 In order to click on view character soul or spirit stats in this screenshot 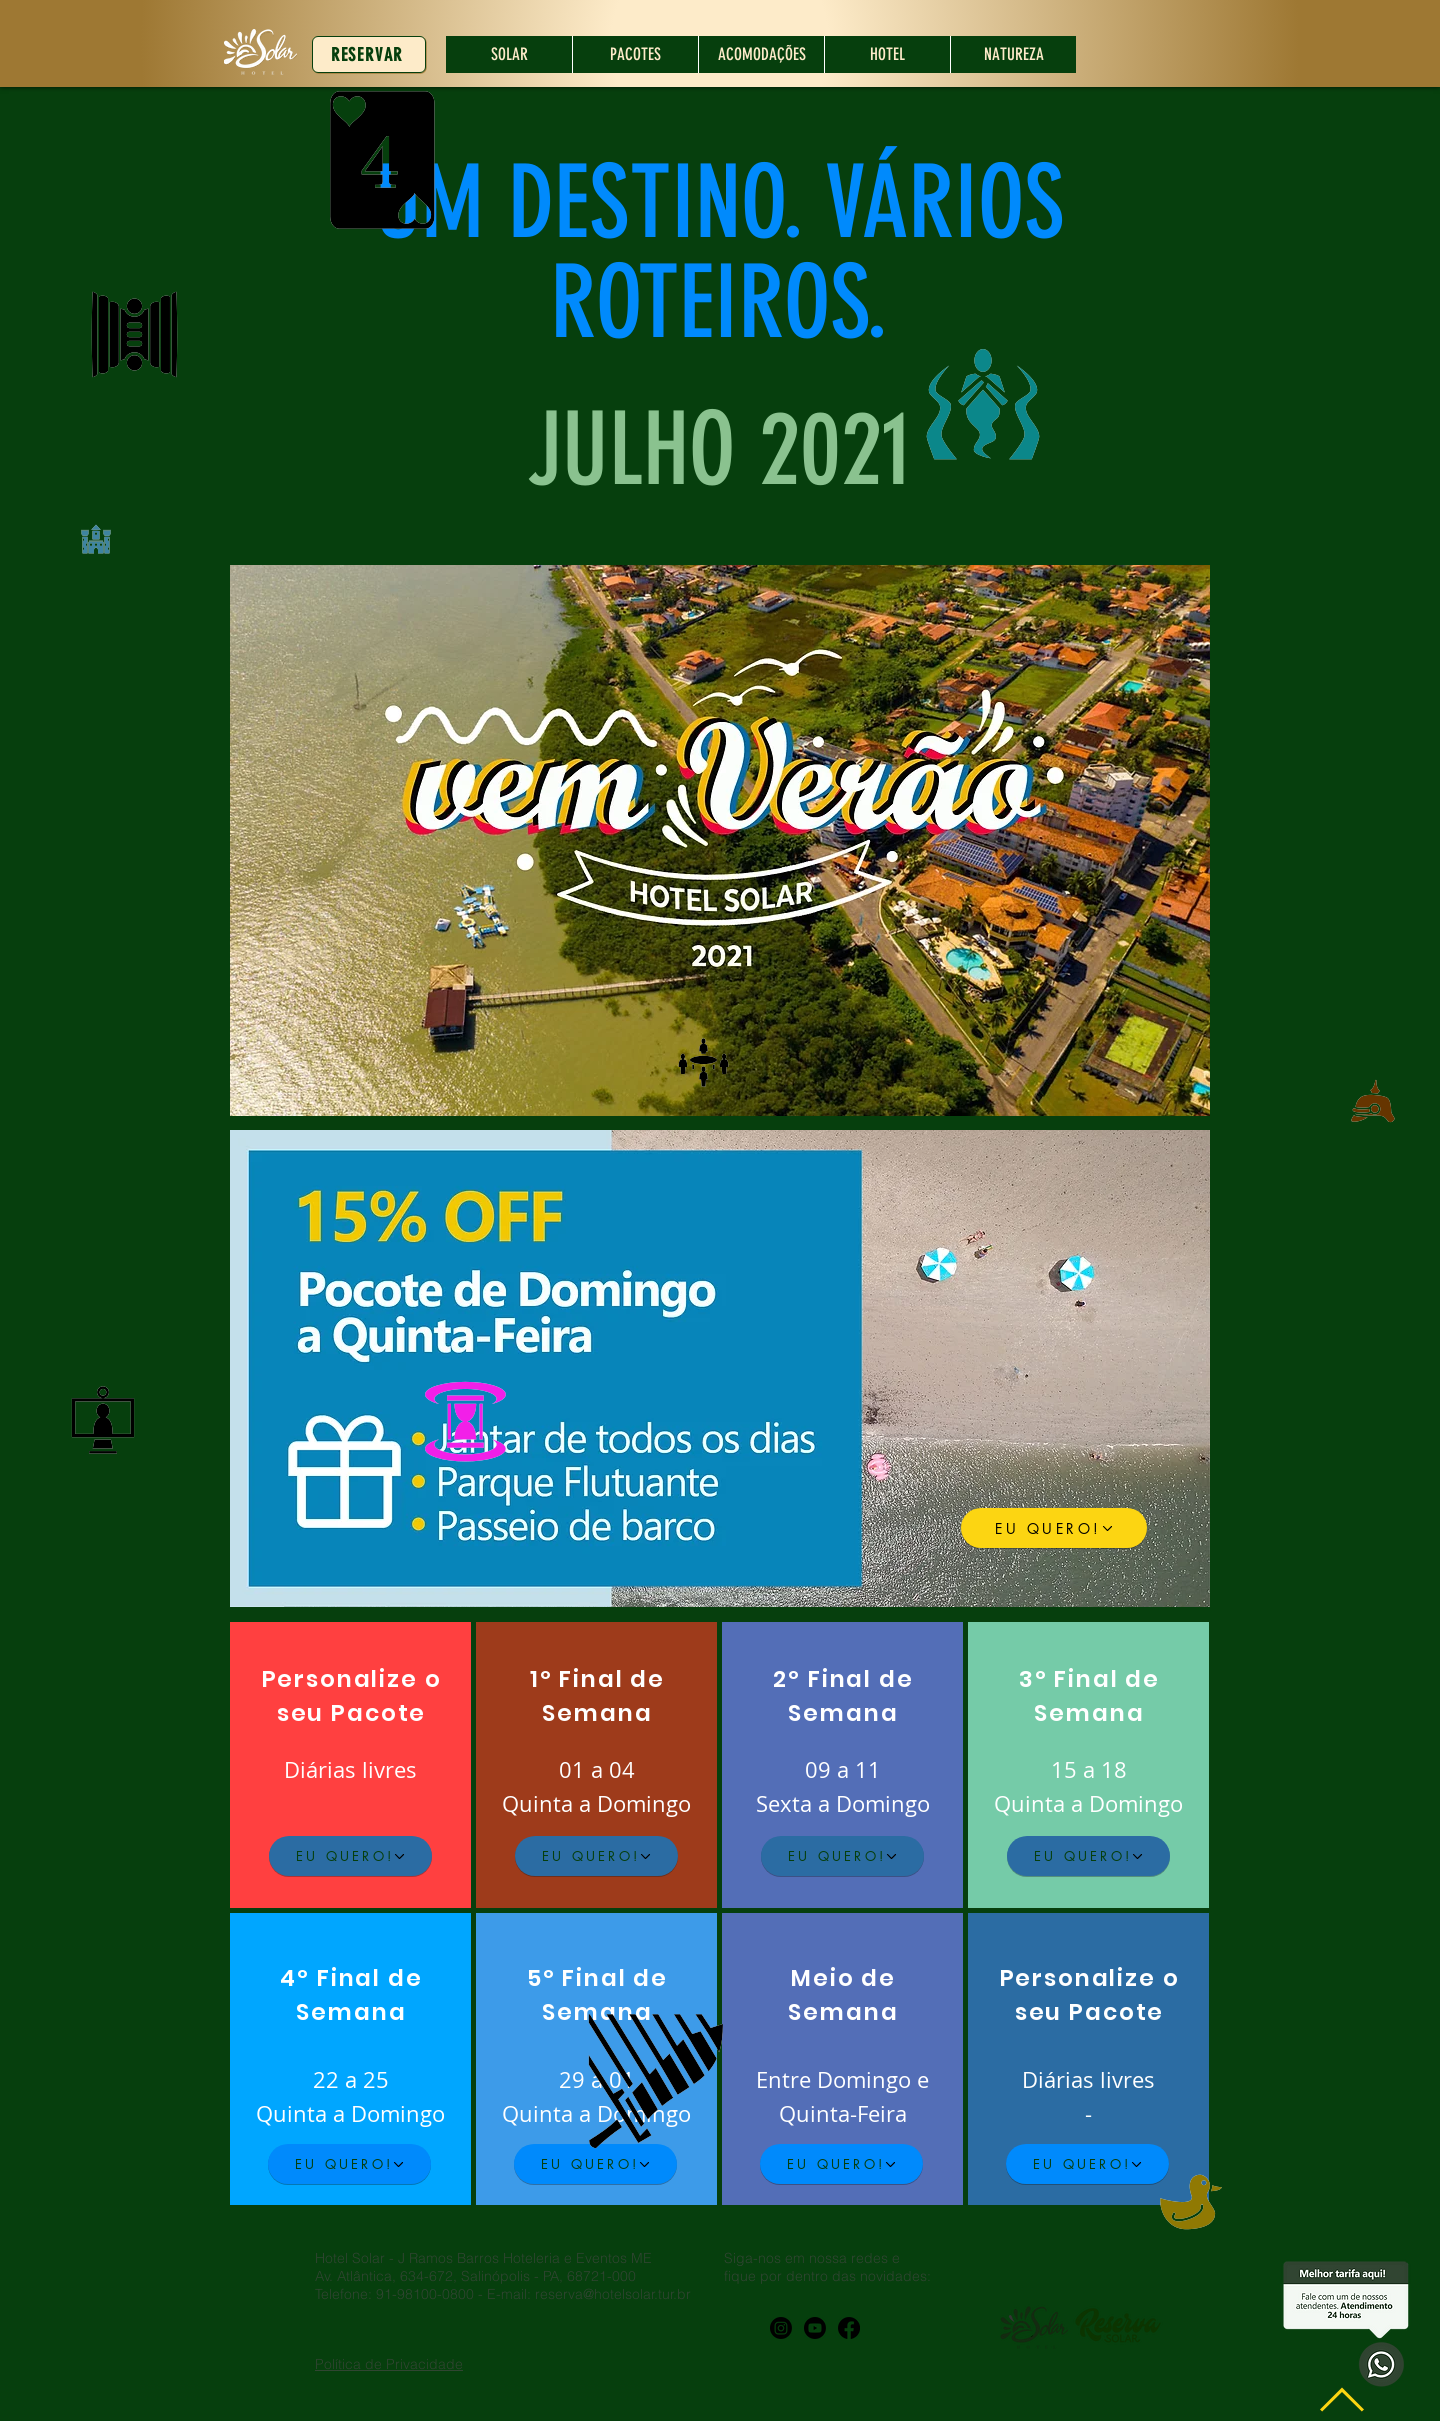, I will do `click(983, 403)`.